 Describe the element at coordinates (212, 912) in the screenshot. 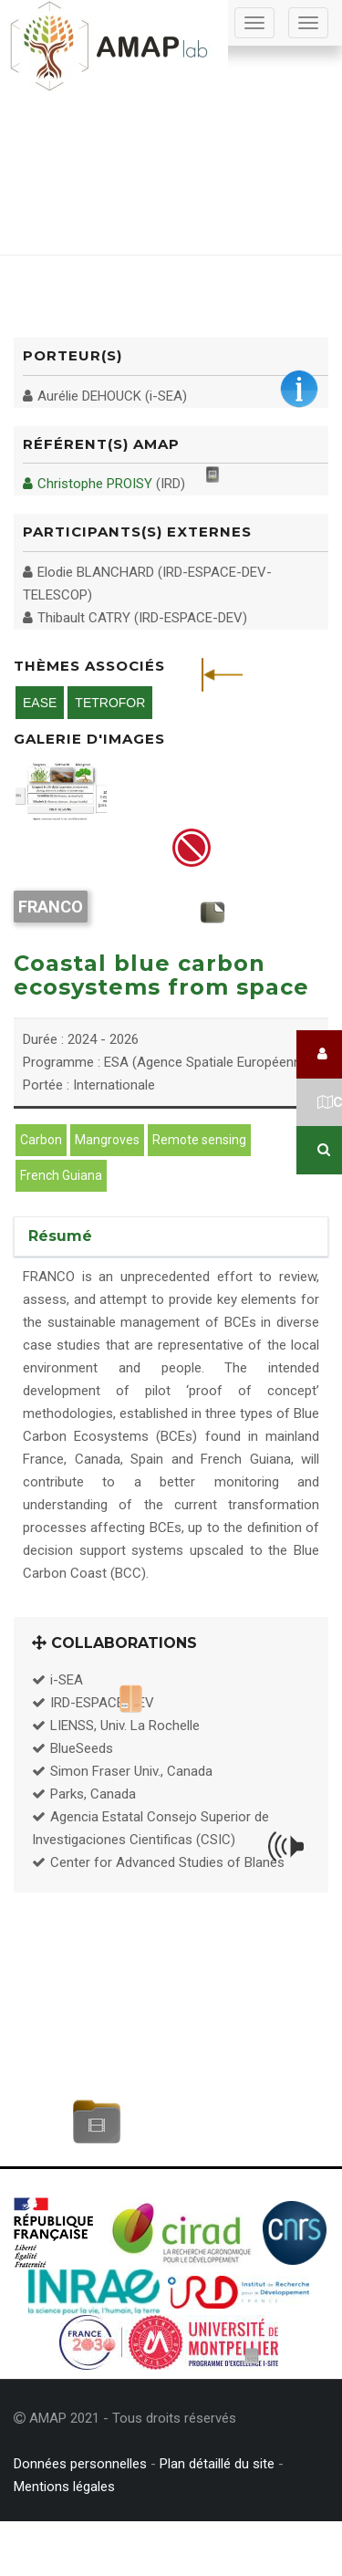

I see `change desktop wallpaper settings` at that location.